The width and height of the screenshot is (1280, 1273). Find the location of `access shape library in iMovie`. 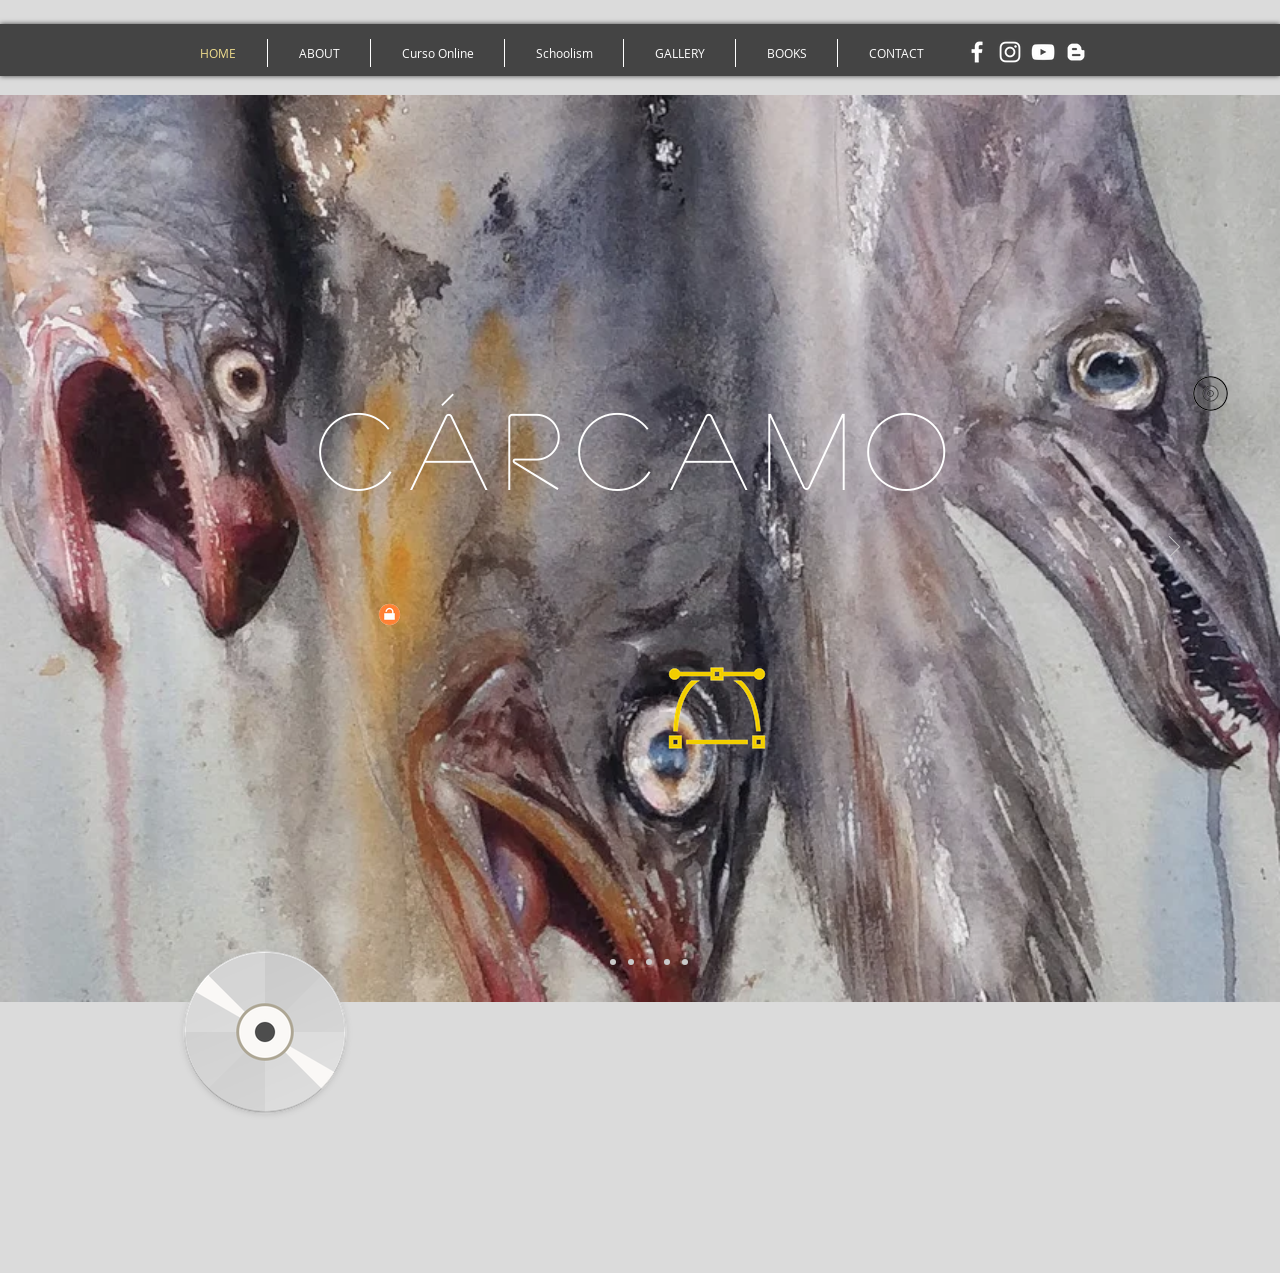

access shape library in iMovie is located at coordinates (717, 708).